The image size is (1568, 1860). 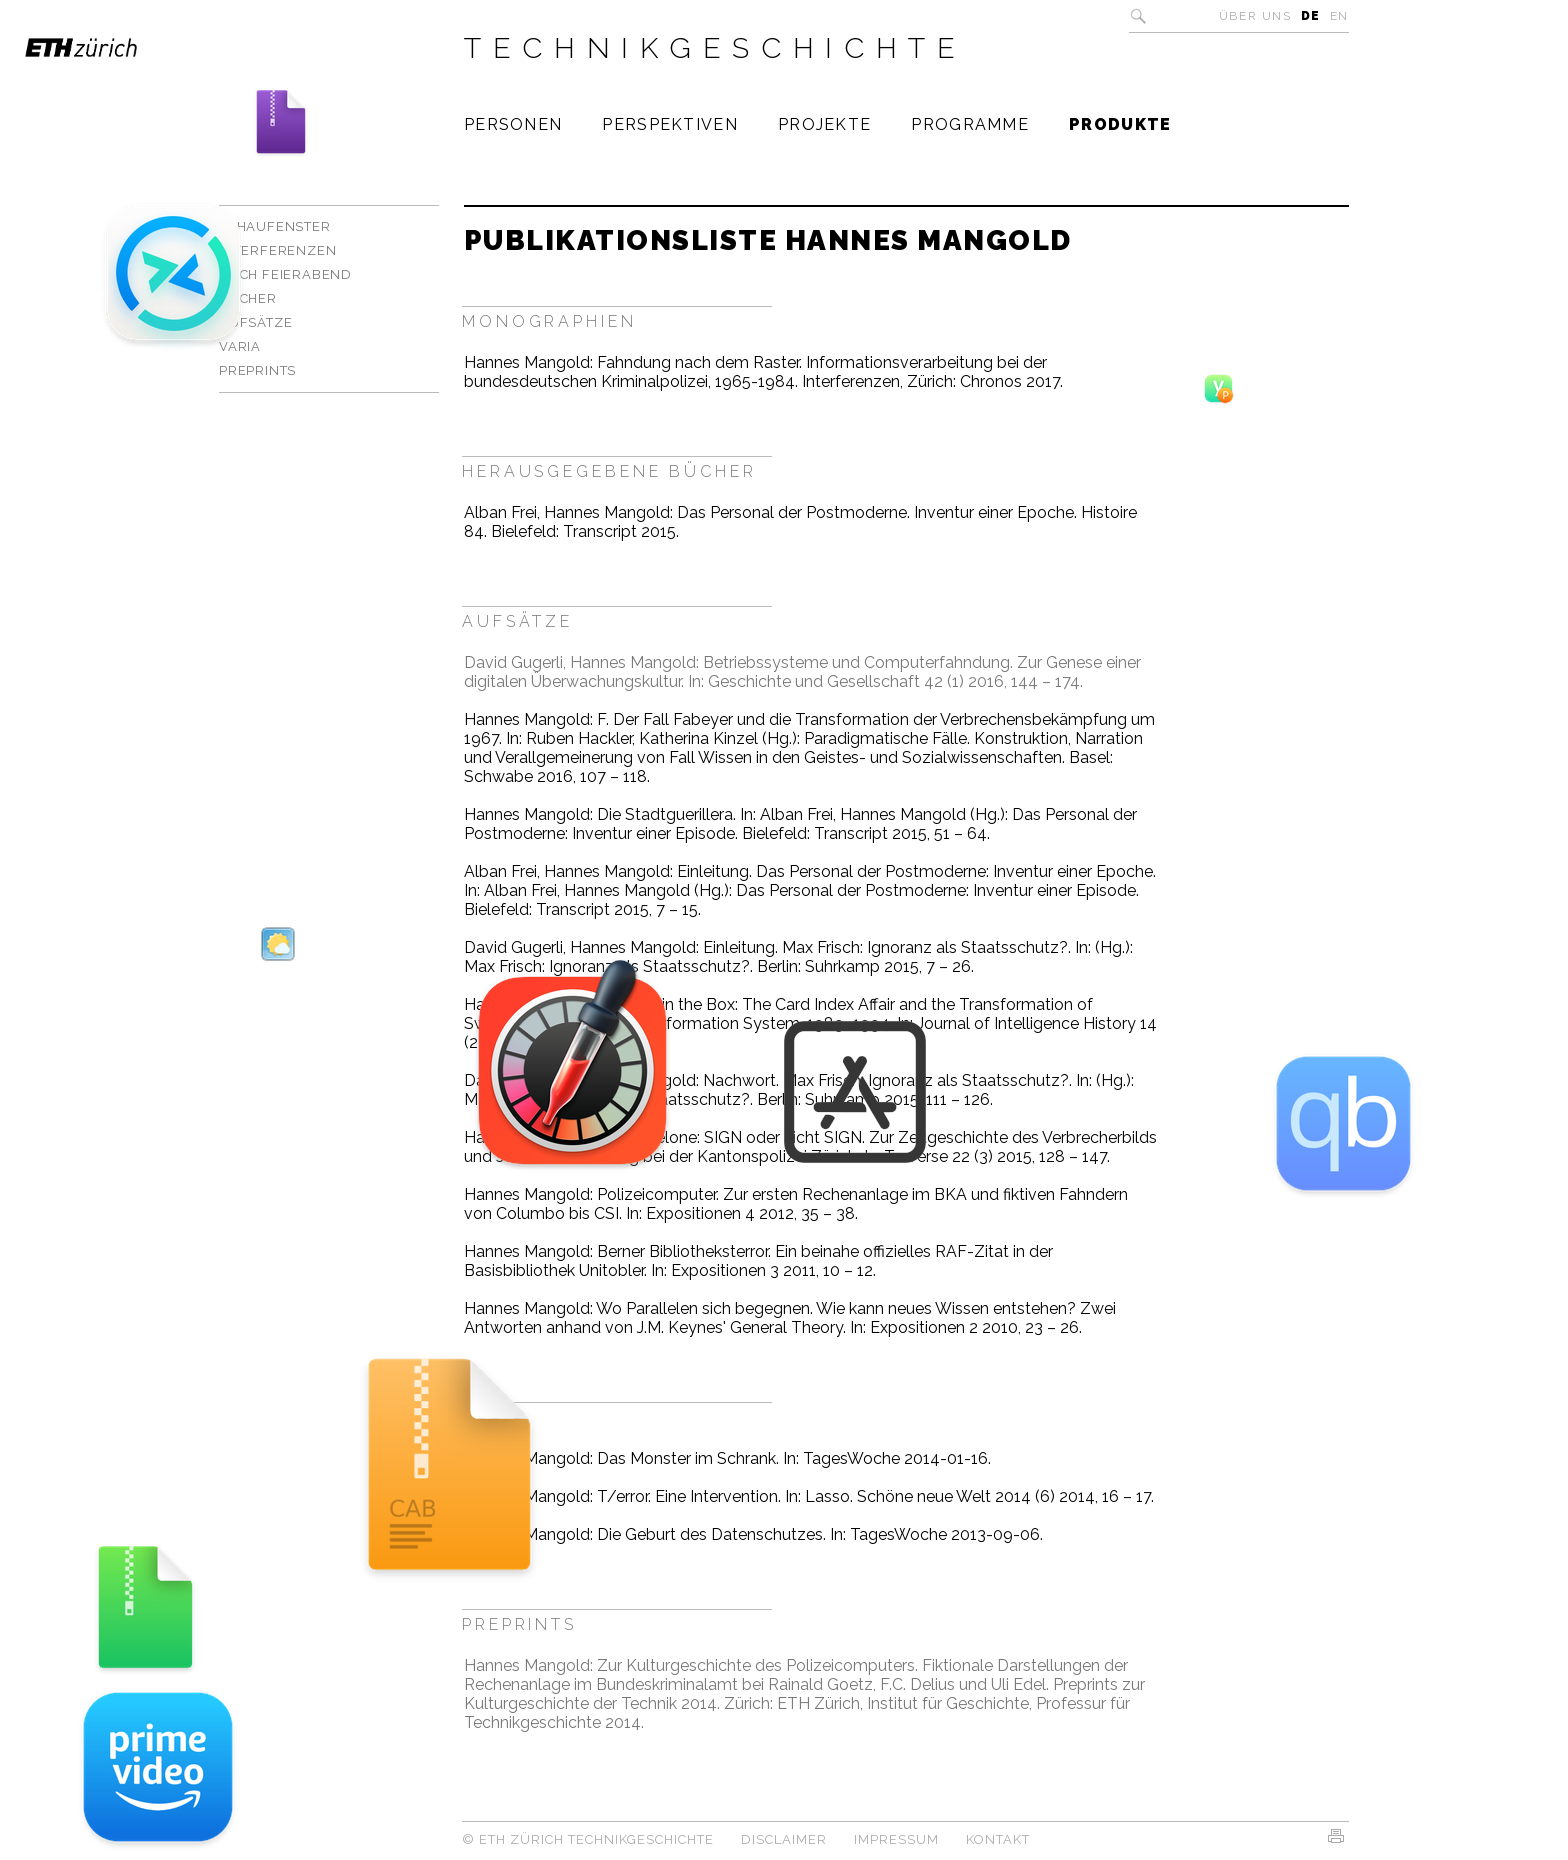 What do you see at coordinates (1218, 388) in the screenshot?
I see `open yubikey piv manager app` at bounding box center [1218, 388].